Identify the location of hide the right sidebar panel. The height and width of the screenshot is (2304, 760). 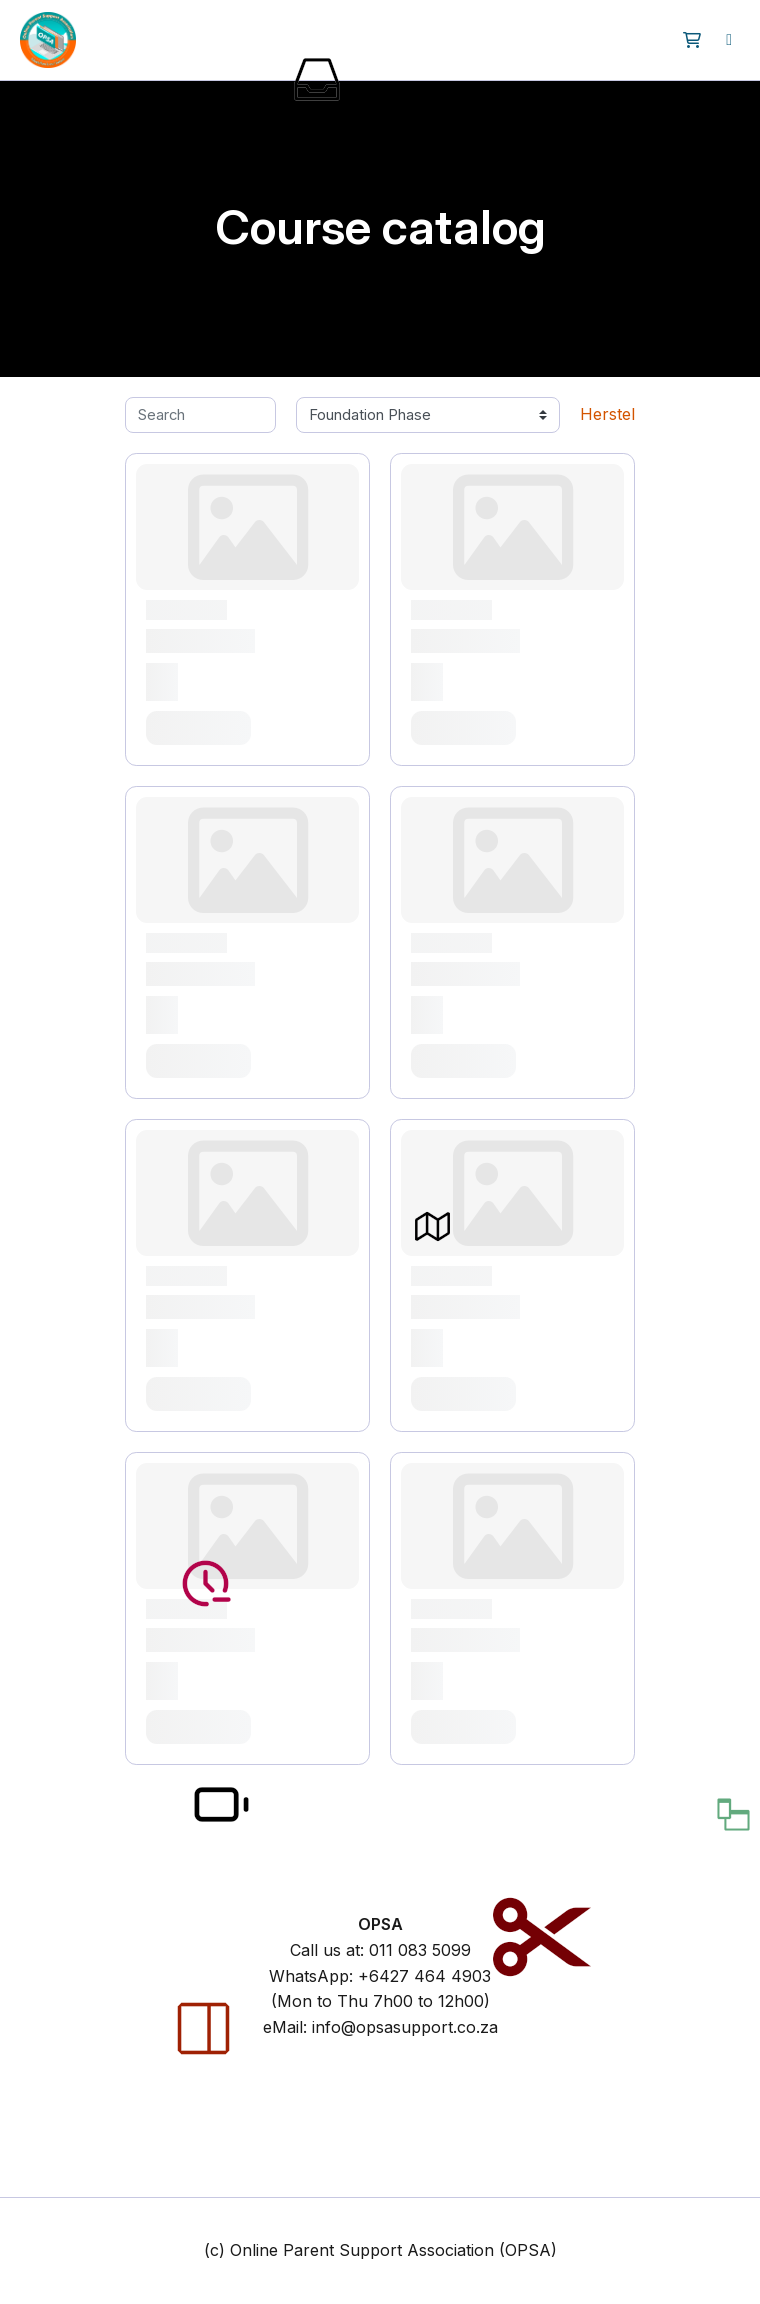
(203, 2028).